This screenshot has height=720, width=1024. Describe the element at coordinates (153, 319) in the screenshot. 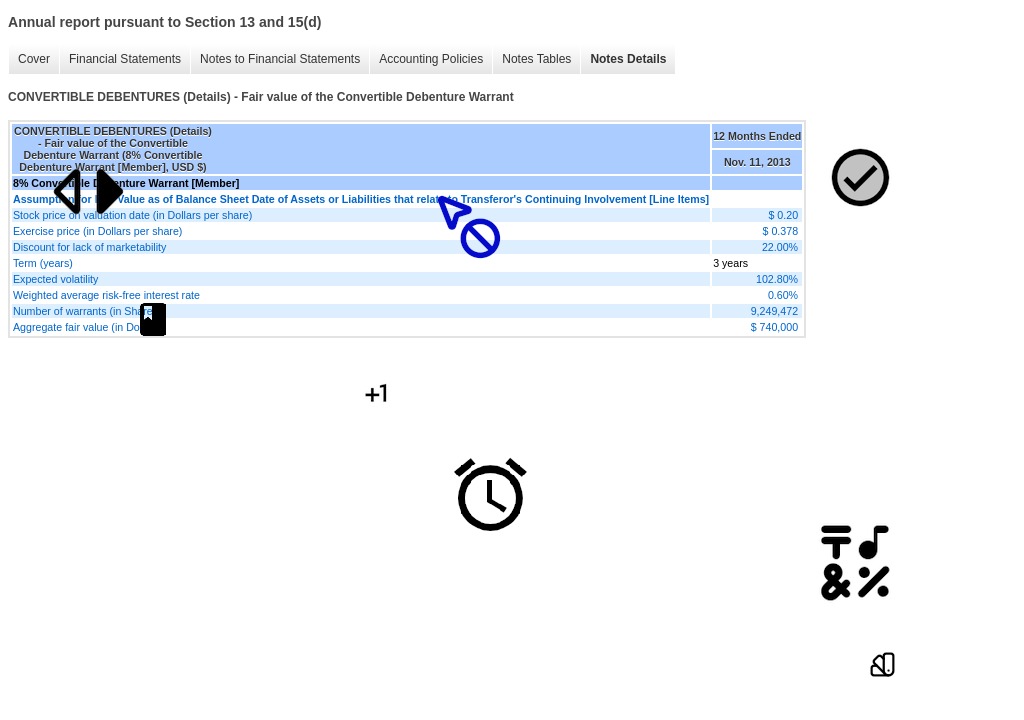

I see `access your bookmarked content` at that location.